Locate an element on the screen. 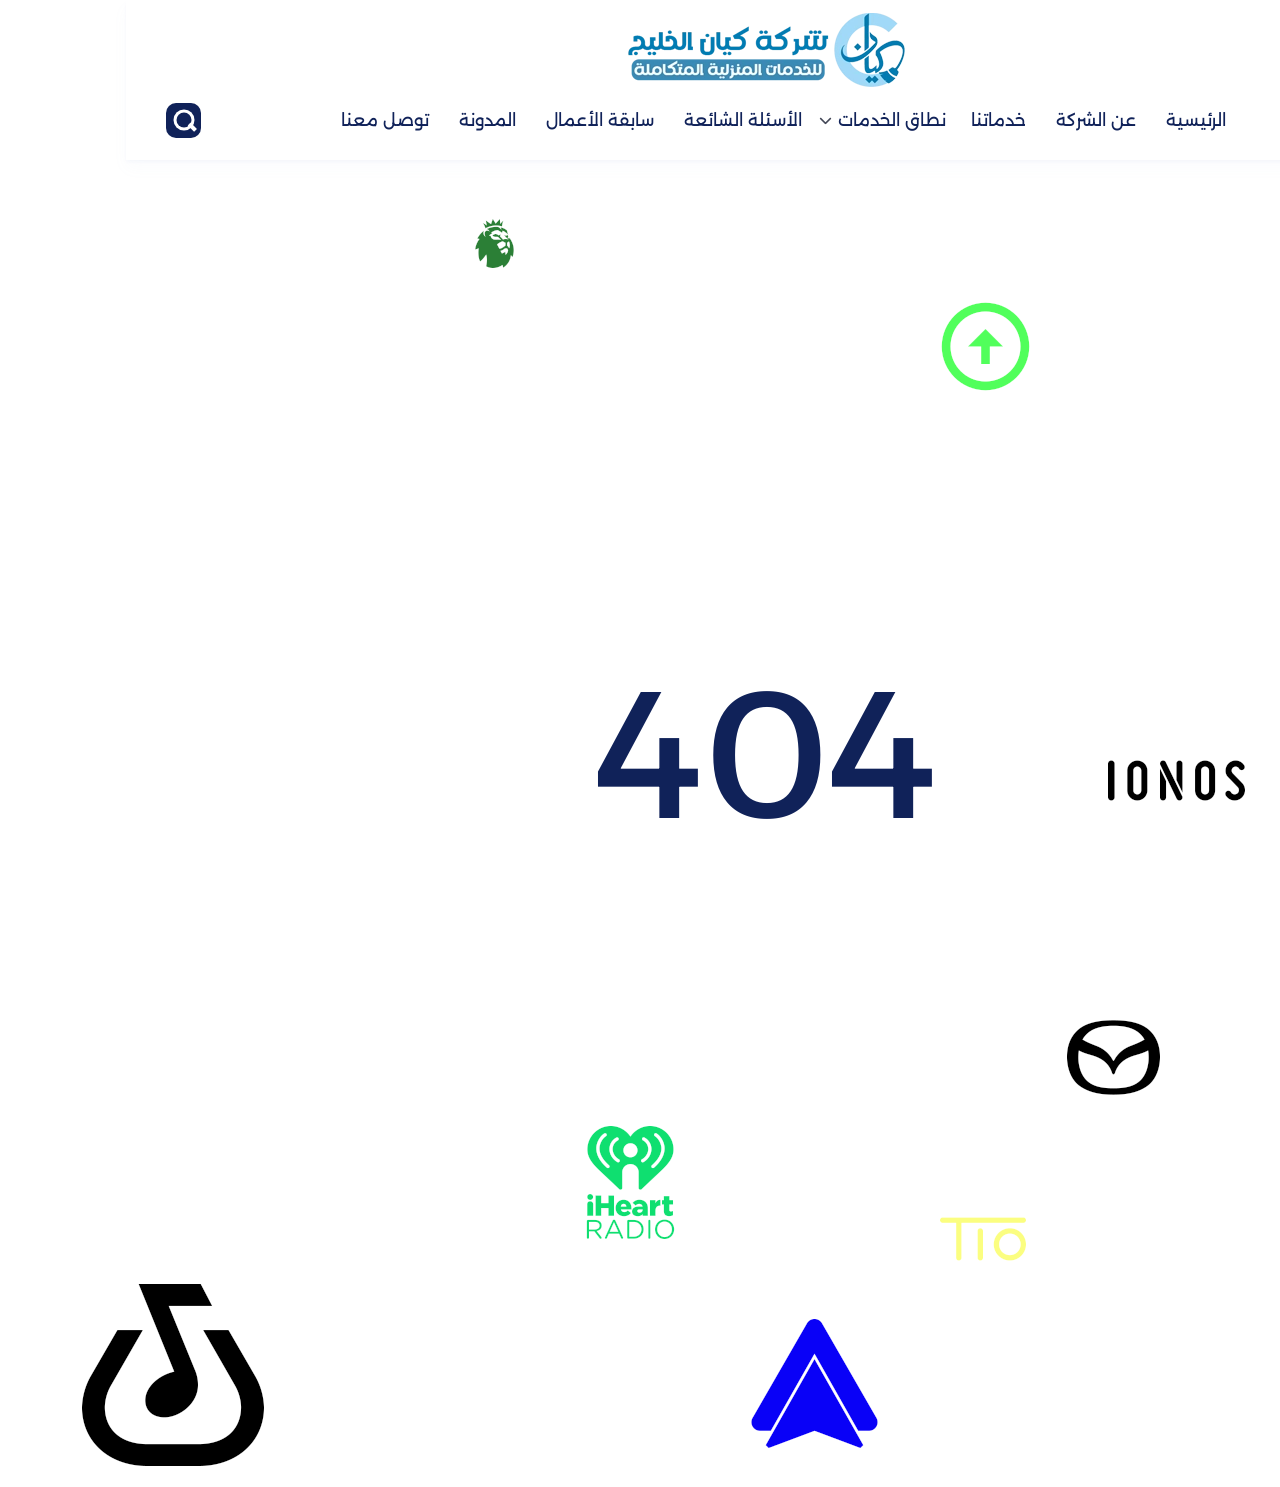 The image size is (1280, 1487). view Premier League content is located at coordinates (494, 243).